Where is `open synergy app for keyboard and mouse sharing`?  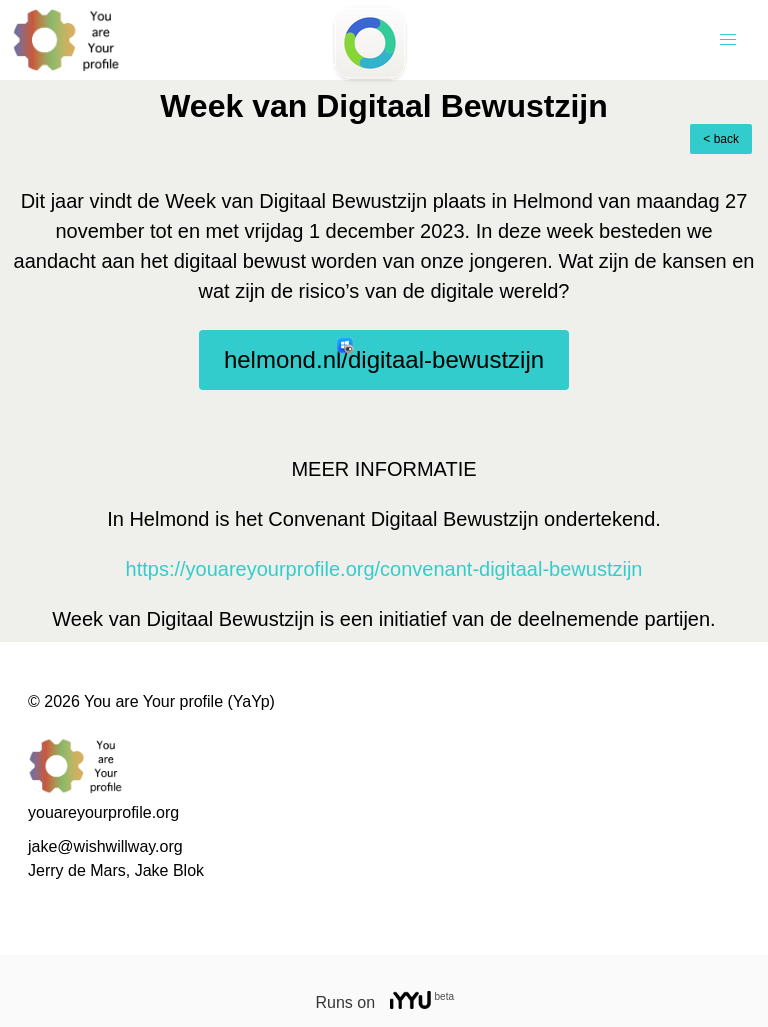
open synergy app for keyboard and mouse sharing is located at coordinates (370, 43).